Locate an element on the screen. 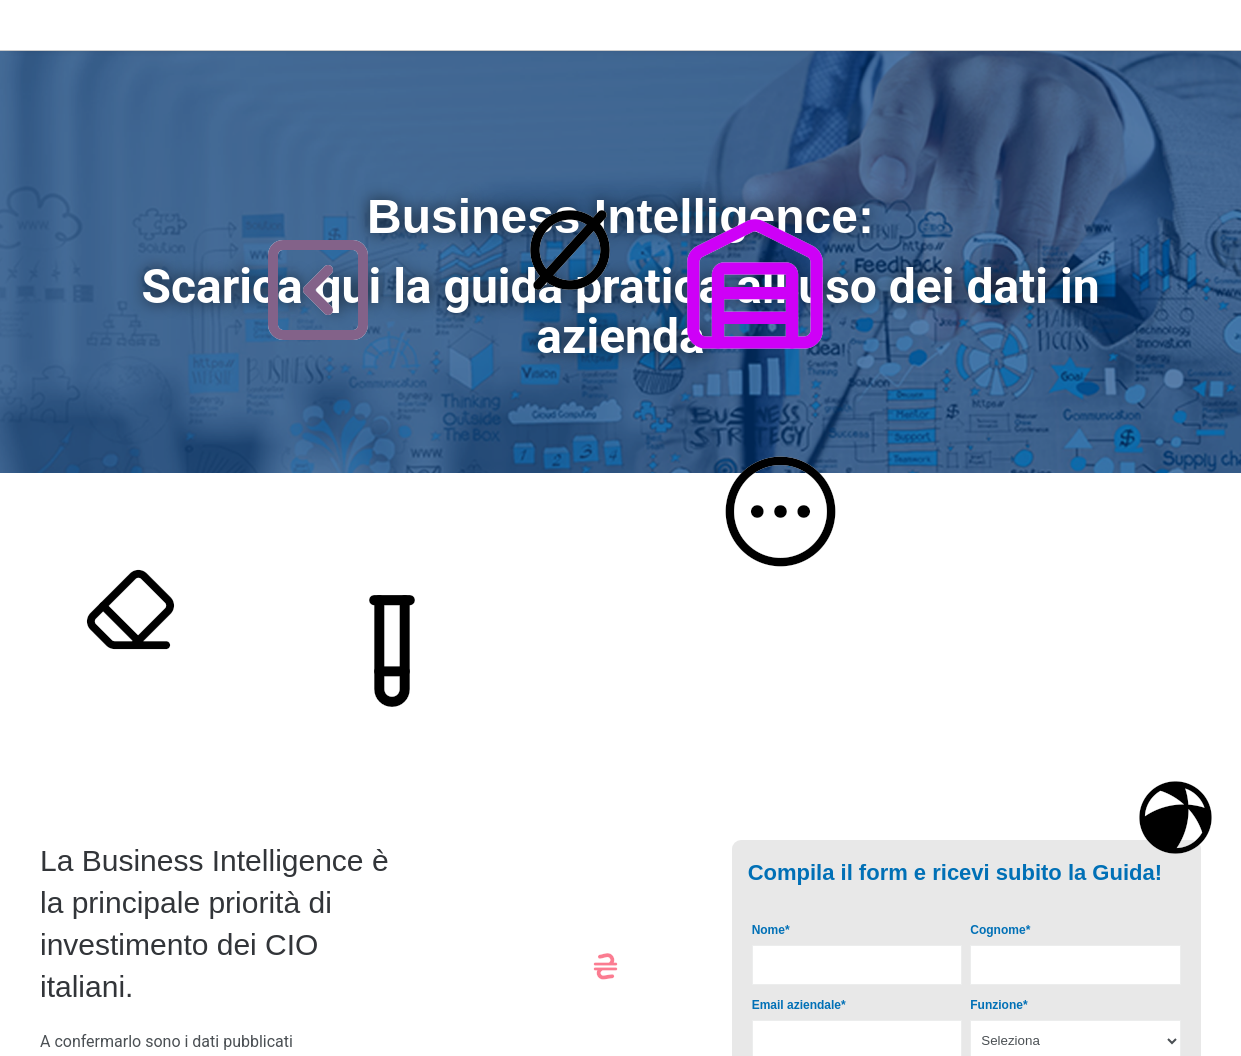  go back to the previous screen is located at coordinates (318, 290).